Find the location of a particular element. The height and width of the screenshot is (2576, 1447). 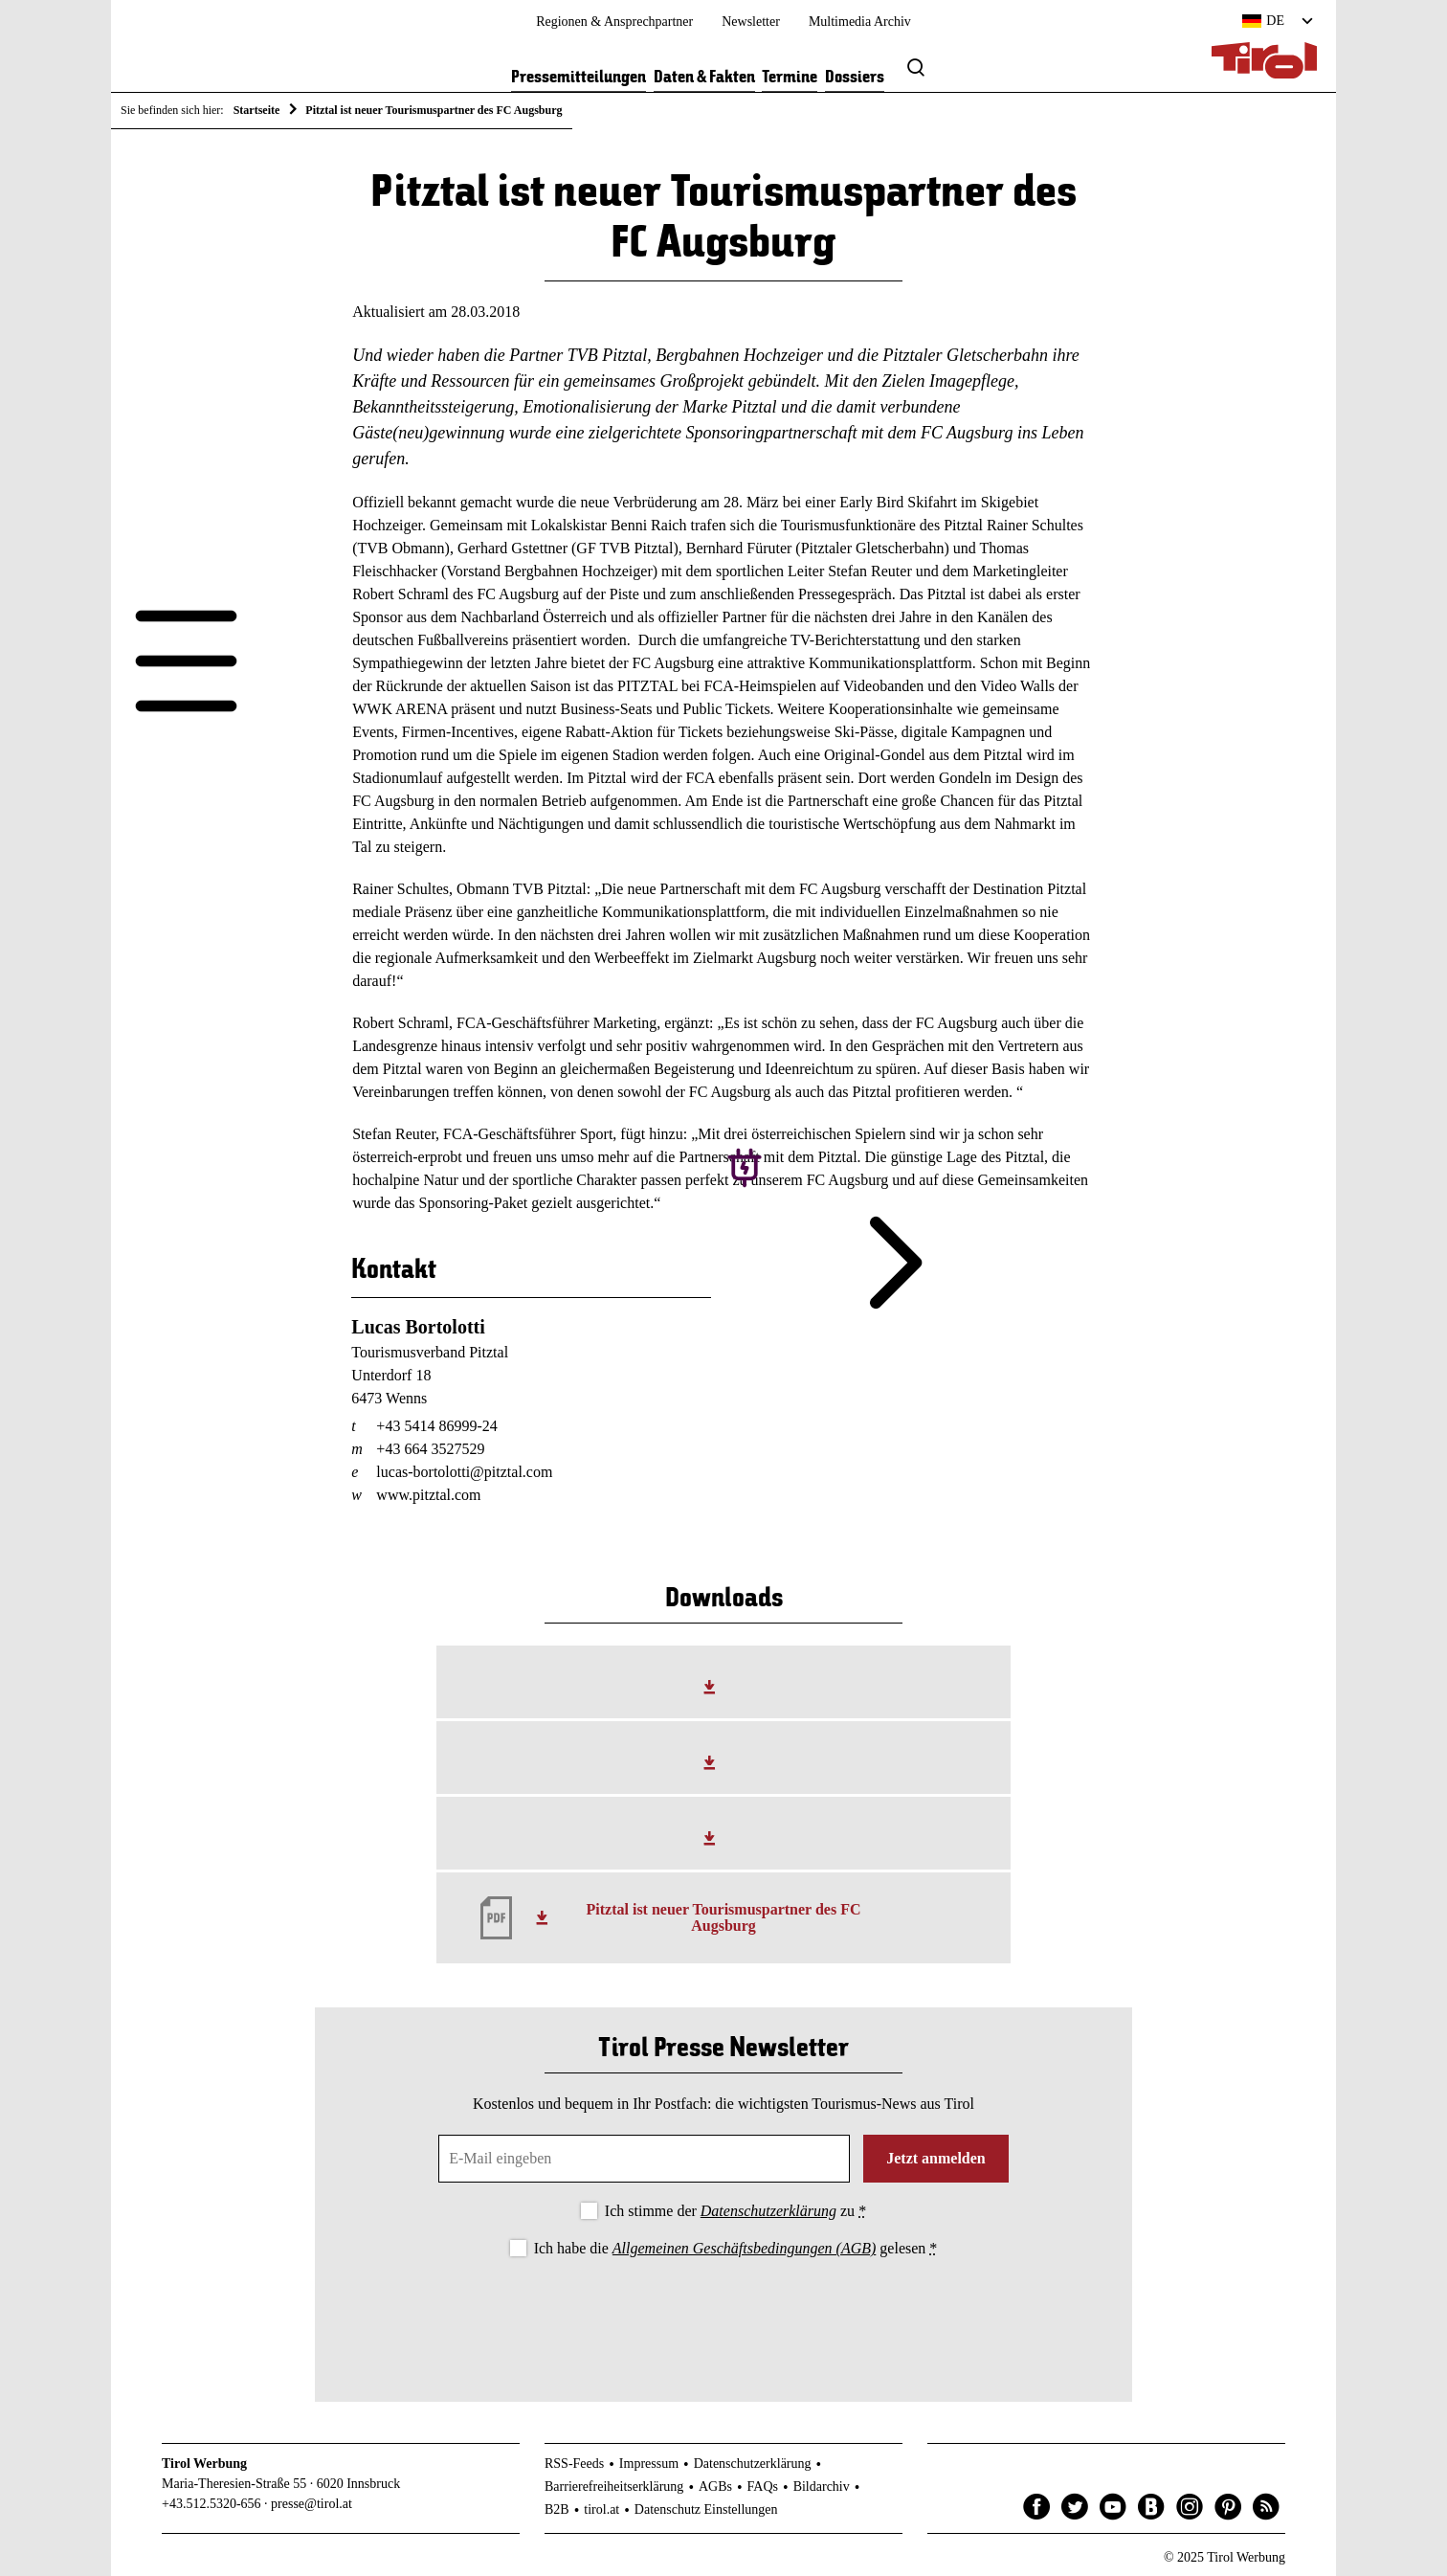

navigate to the next item or screen is located at coordinates (892, 1263).